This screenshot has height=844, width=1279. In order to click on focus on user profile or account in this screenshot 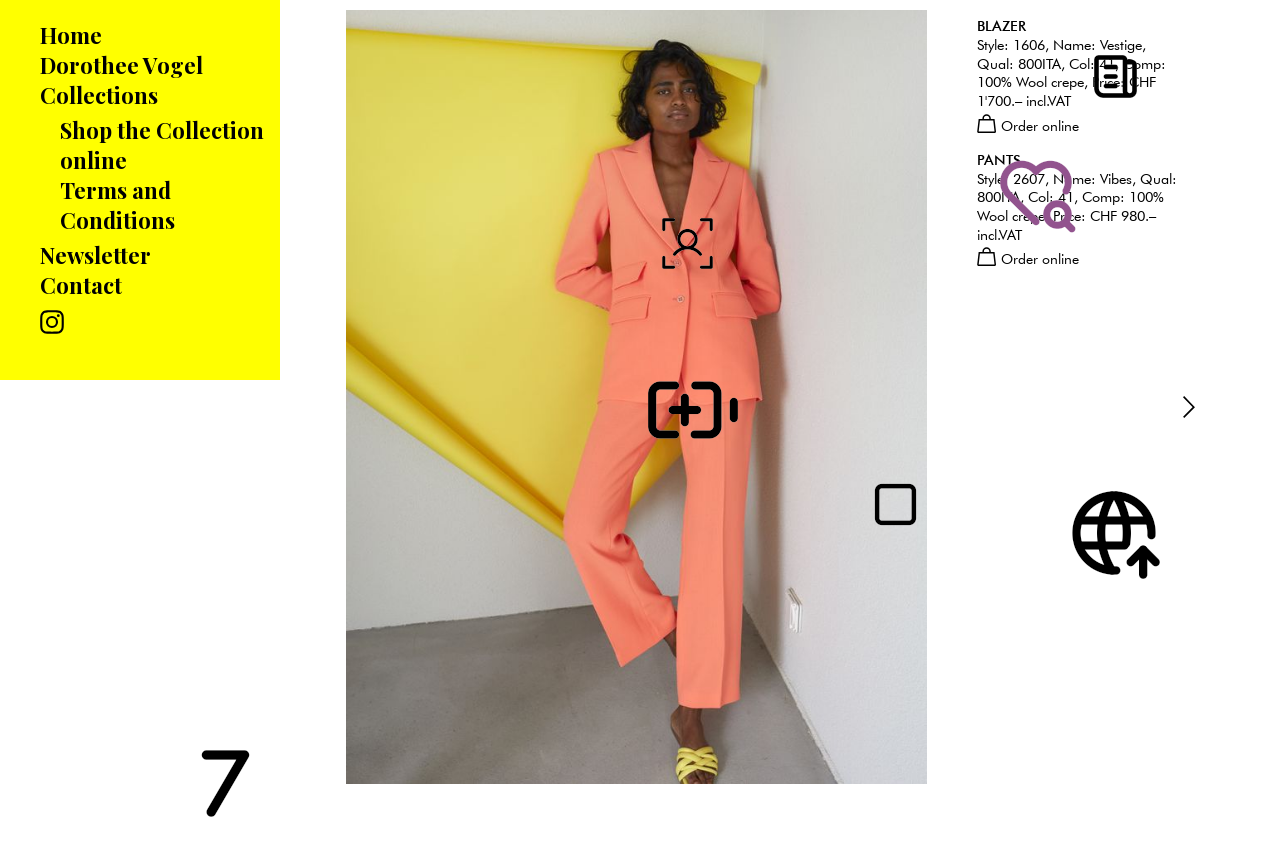, I will do `click(687, 243)`.